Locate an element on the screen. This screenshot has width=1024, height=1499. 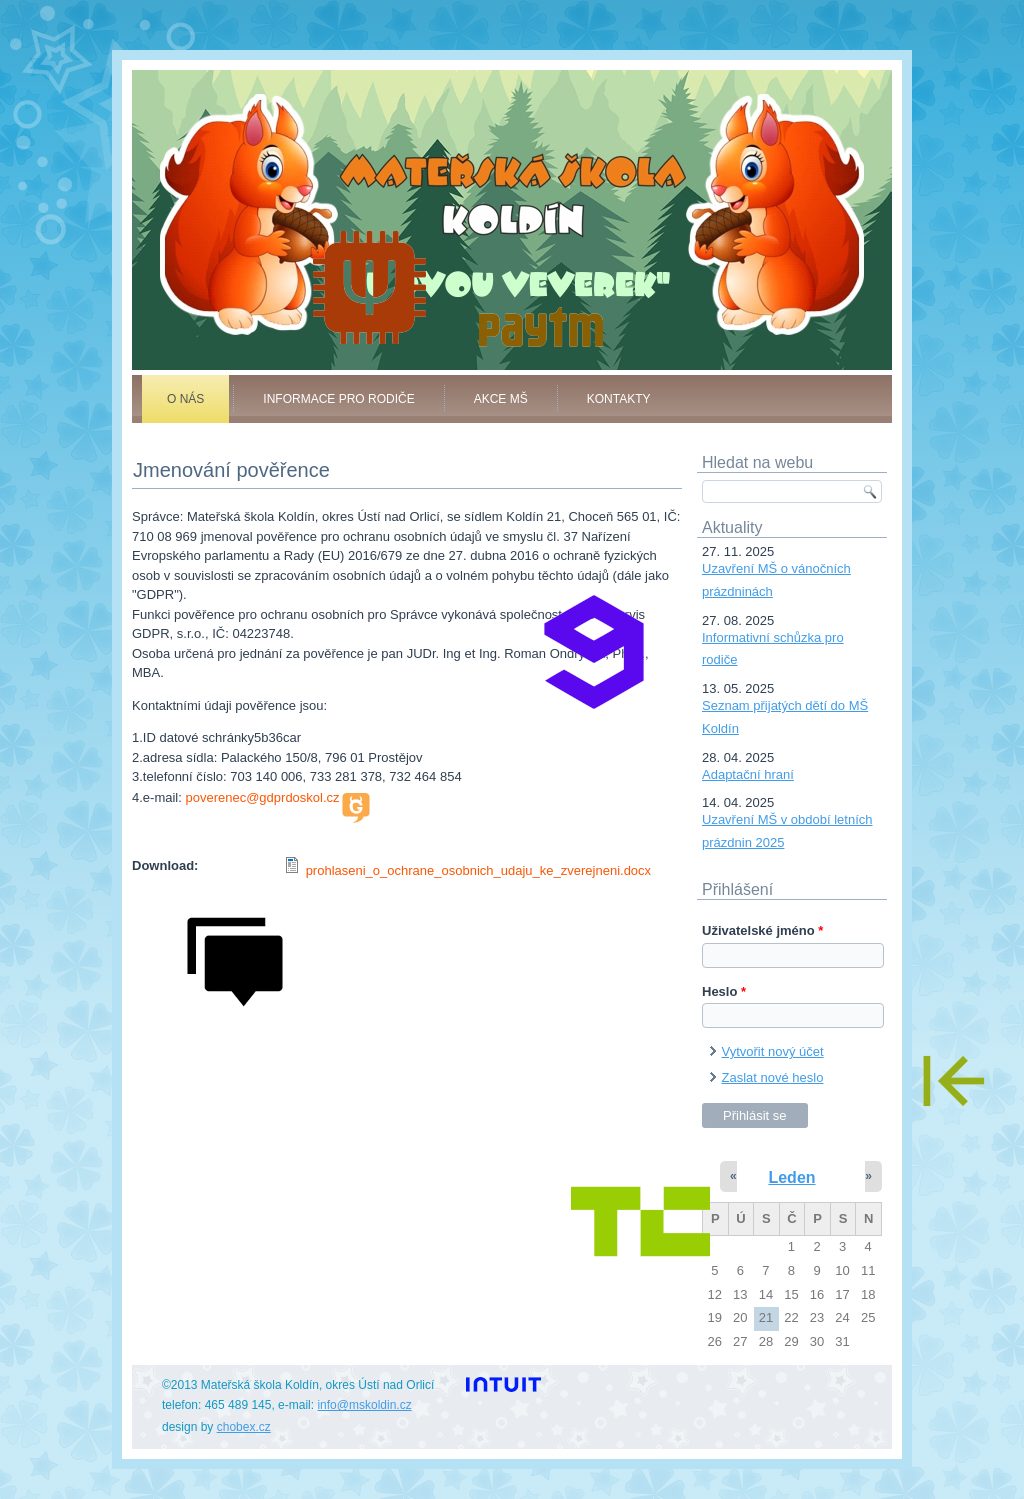
collapse panel to the left is located at coordinates (952, 1081).